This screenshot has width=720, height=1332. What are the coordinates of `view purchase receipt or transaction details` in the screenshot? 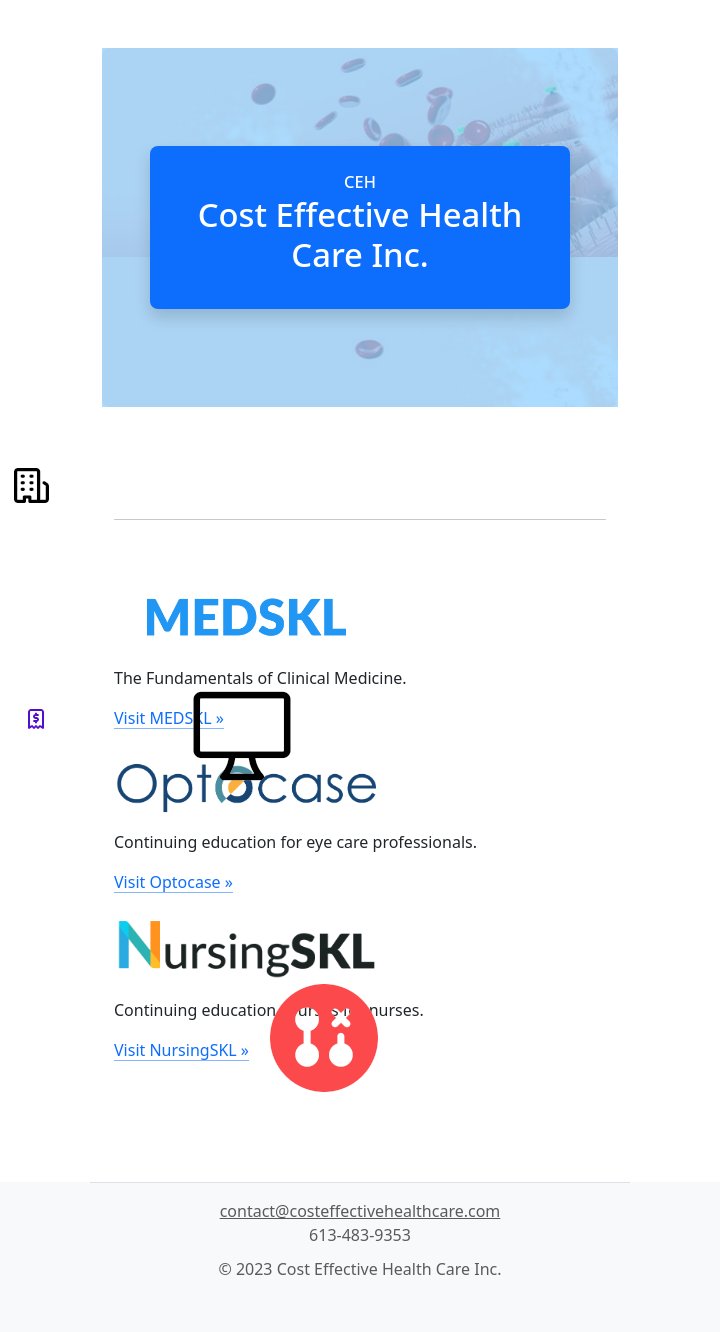 It's located at (36, 719).